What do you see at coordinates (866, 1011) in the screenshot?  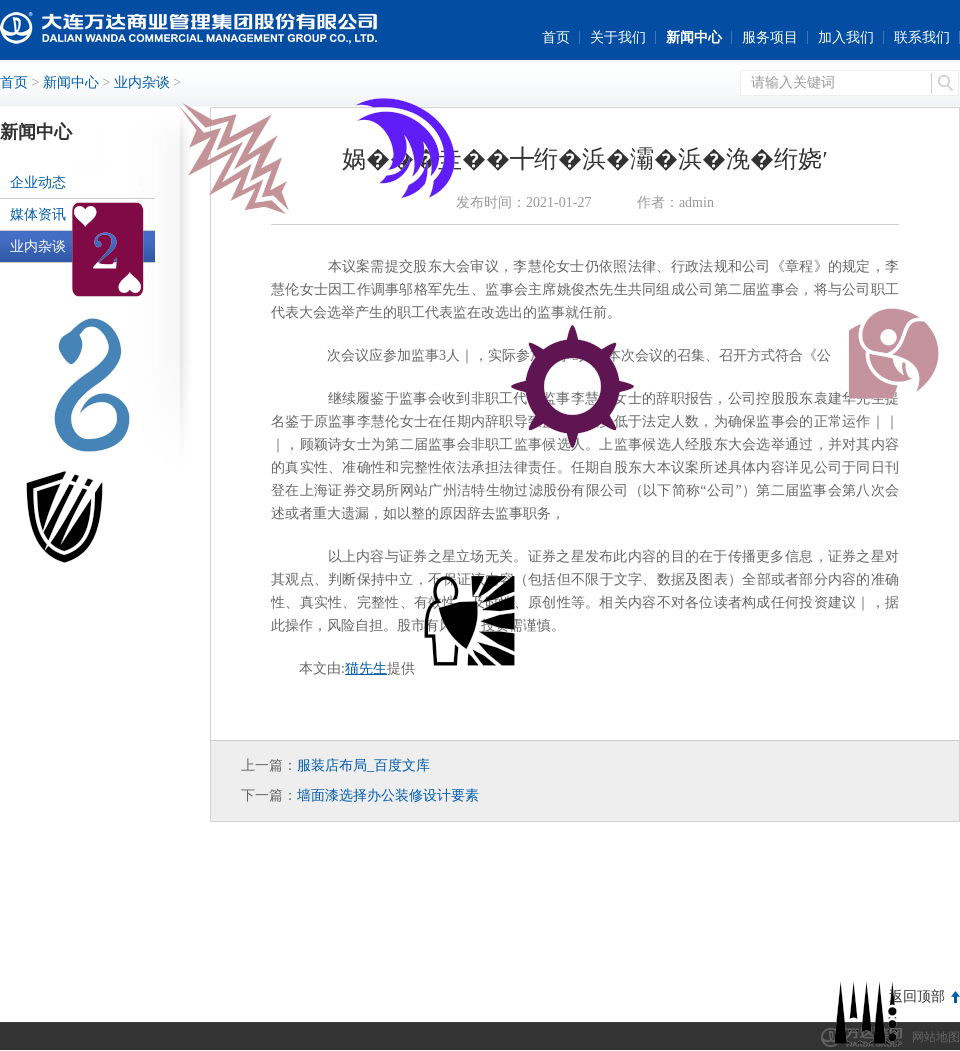 I see `play backgammon` at bounding box center [866, 1011].